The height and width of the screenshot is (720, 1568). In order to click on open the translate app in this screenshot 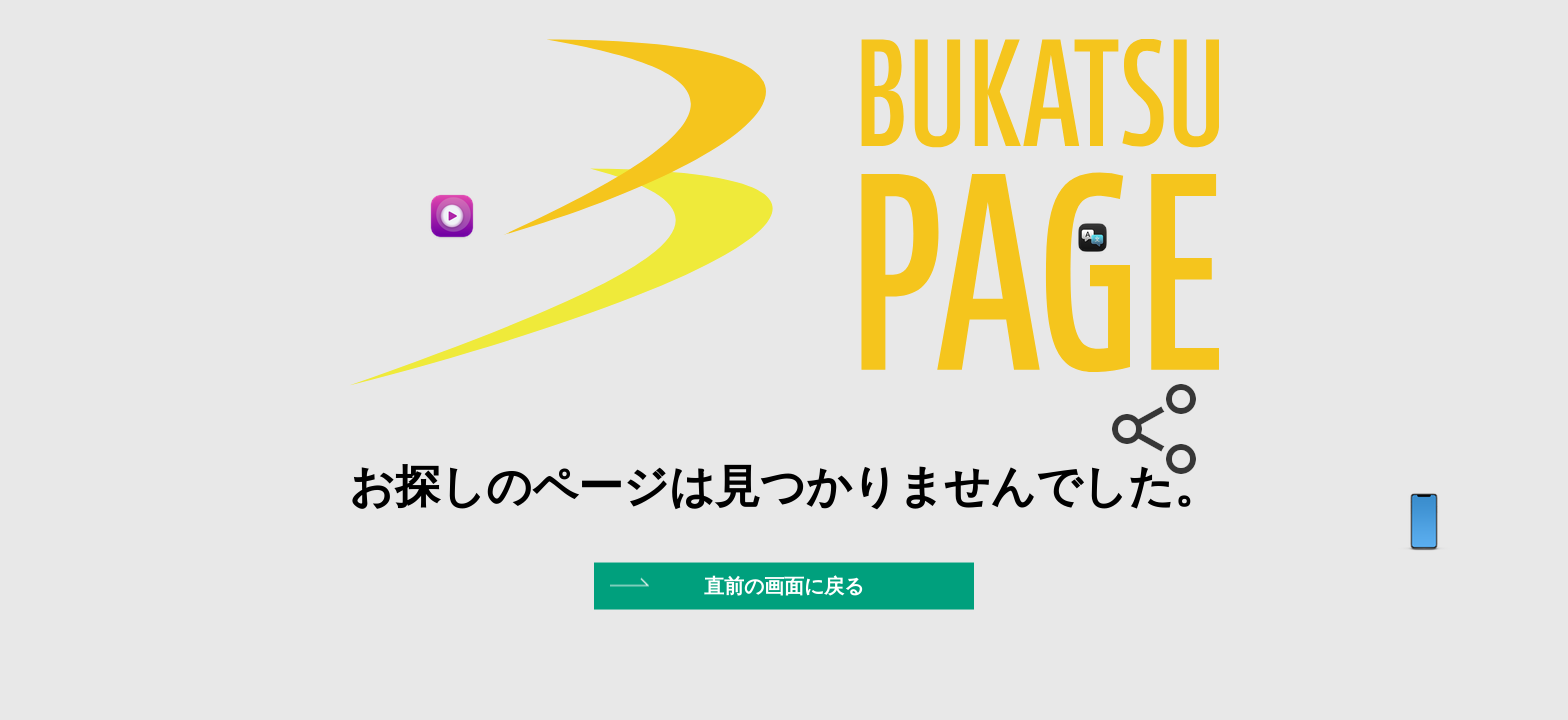, I will do `click(1092, 237)`.